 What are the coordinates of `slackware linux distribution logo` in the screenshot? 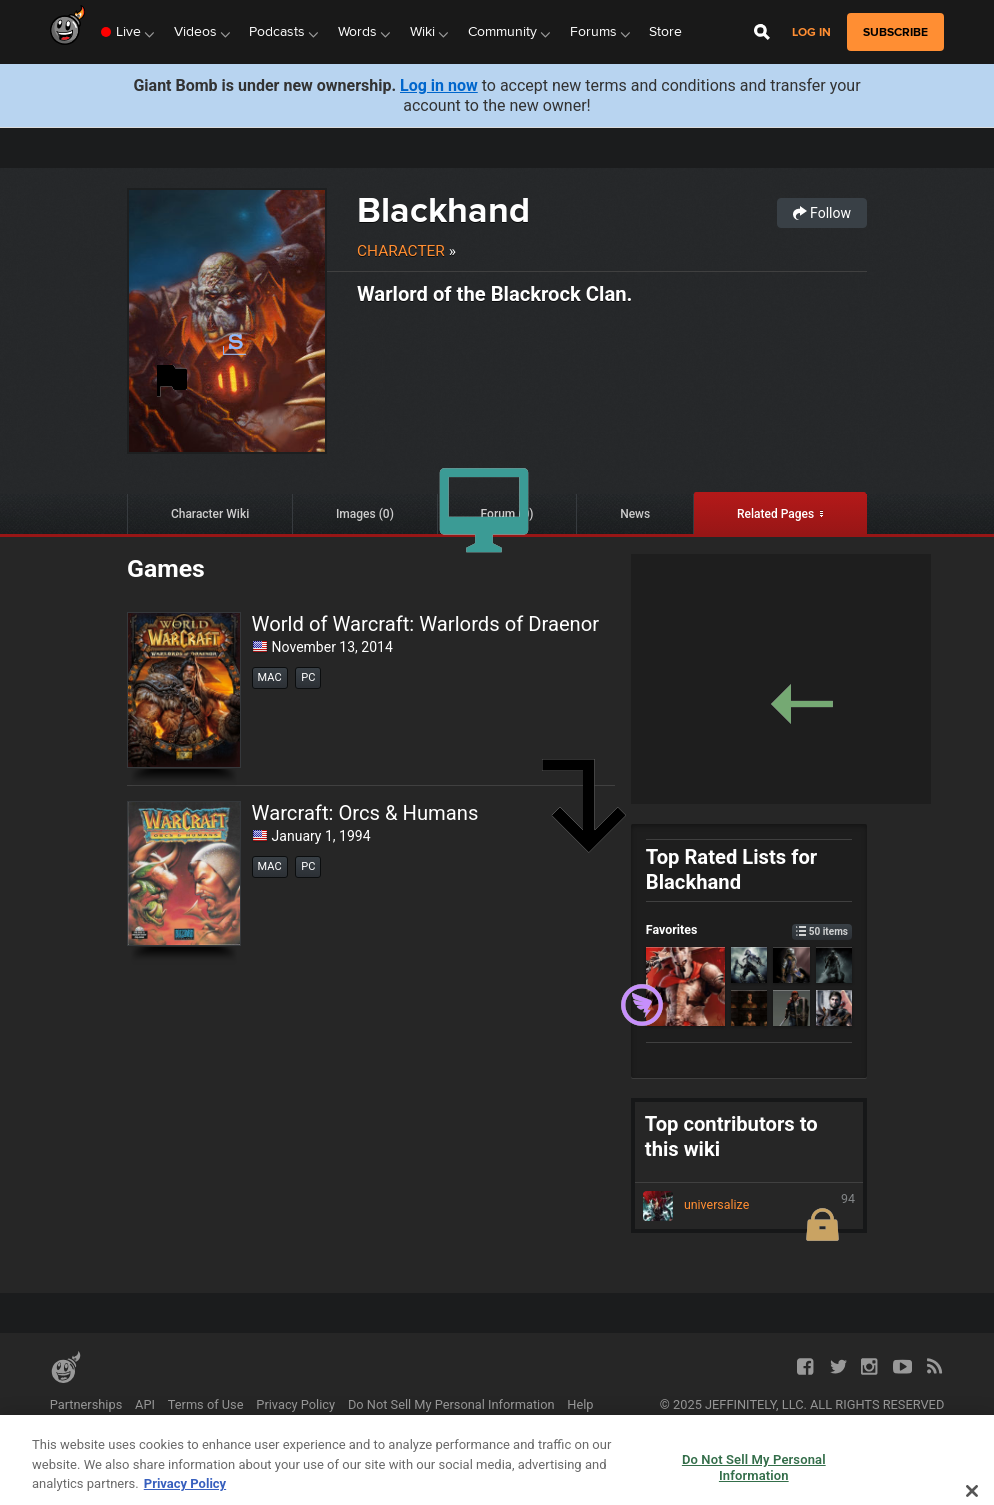 It's located at (234, 344).